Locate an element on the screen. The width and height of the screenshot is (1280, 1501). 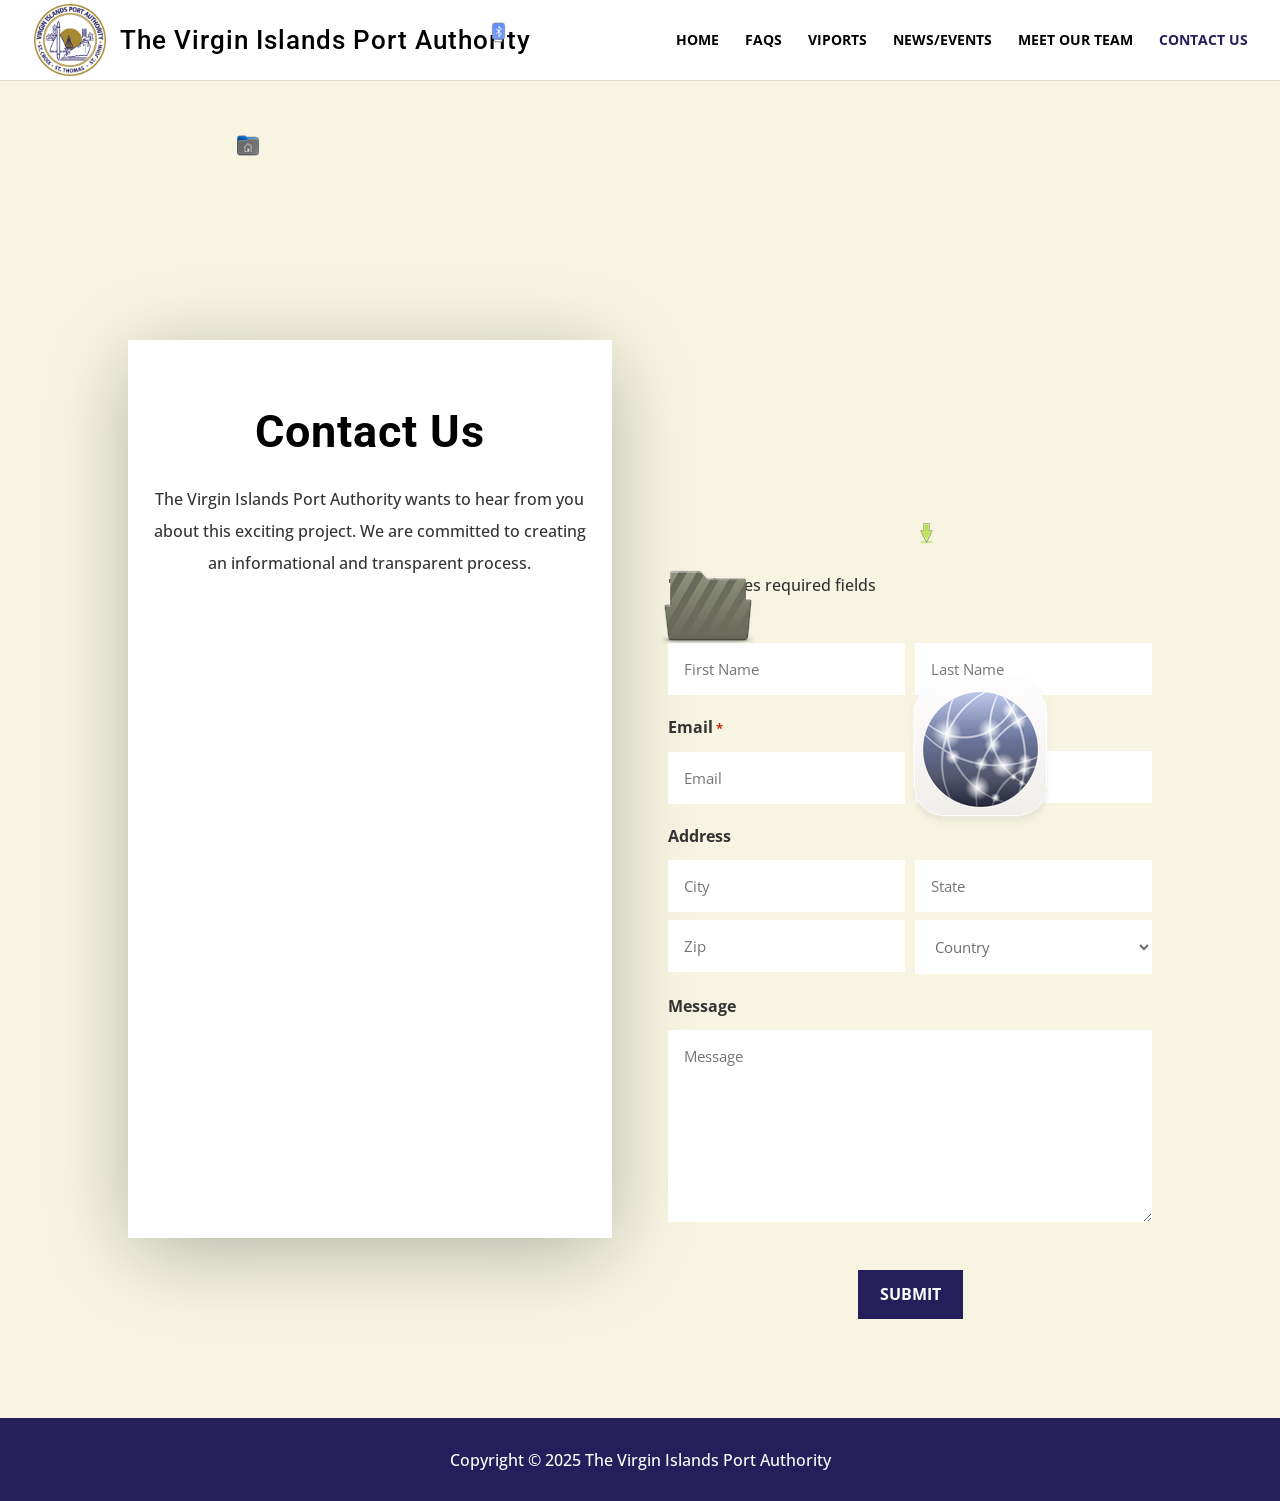
access network file system or shared storage is located at coordinates (980, 749).